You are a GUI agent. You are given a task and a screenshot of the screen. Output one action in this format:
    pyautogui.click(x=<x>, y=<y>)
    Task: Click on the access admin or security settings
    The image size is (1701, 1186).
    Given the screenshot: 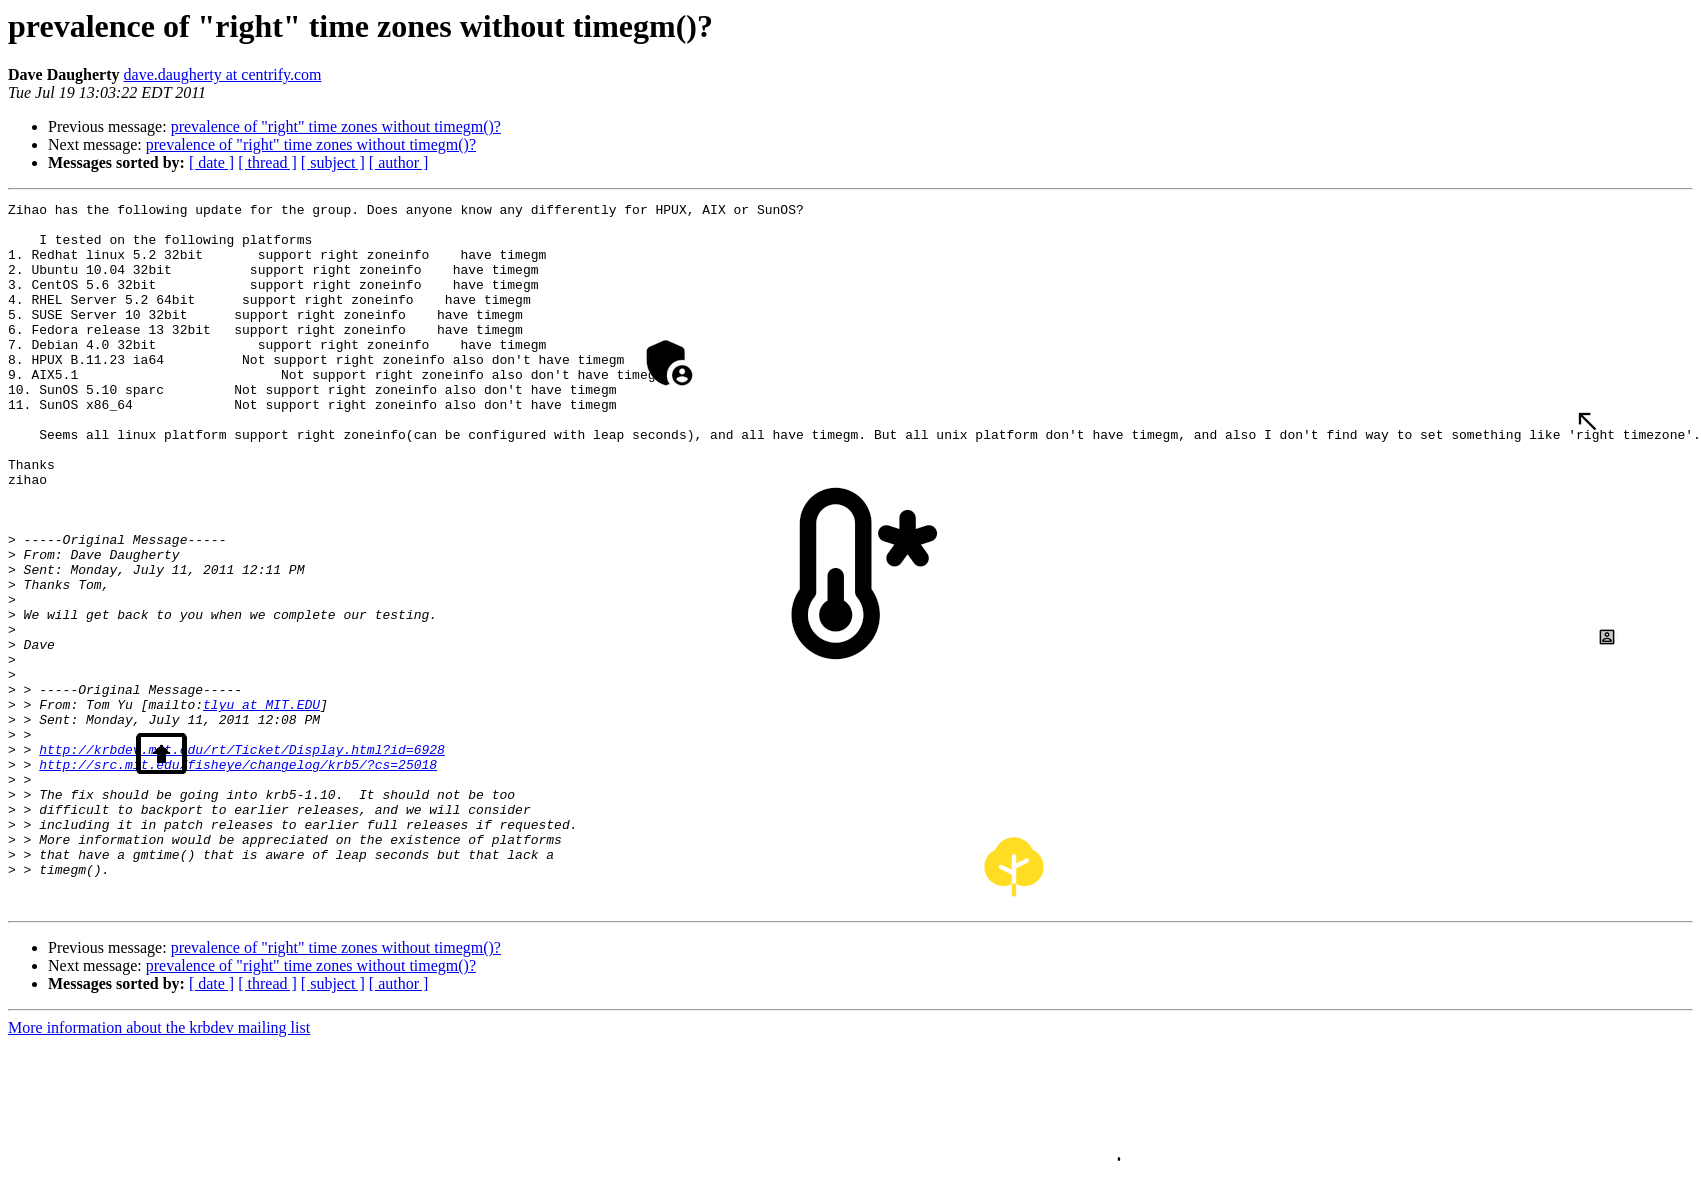 What is the action you would take?
    pyautogui.click(x=669, y=362)
    